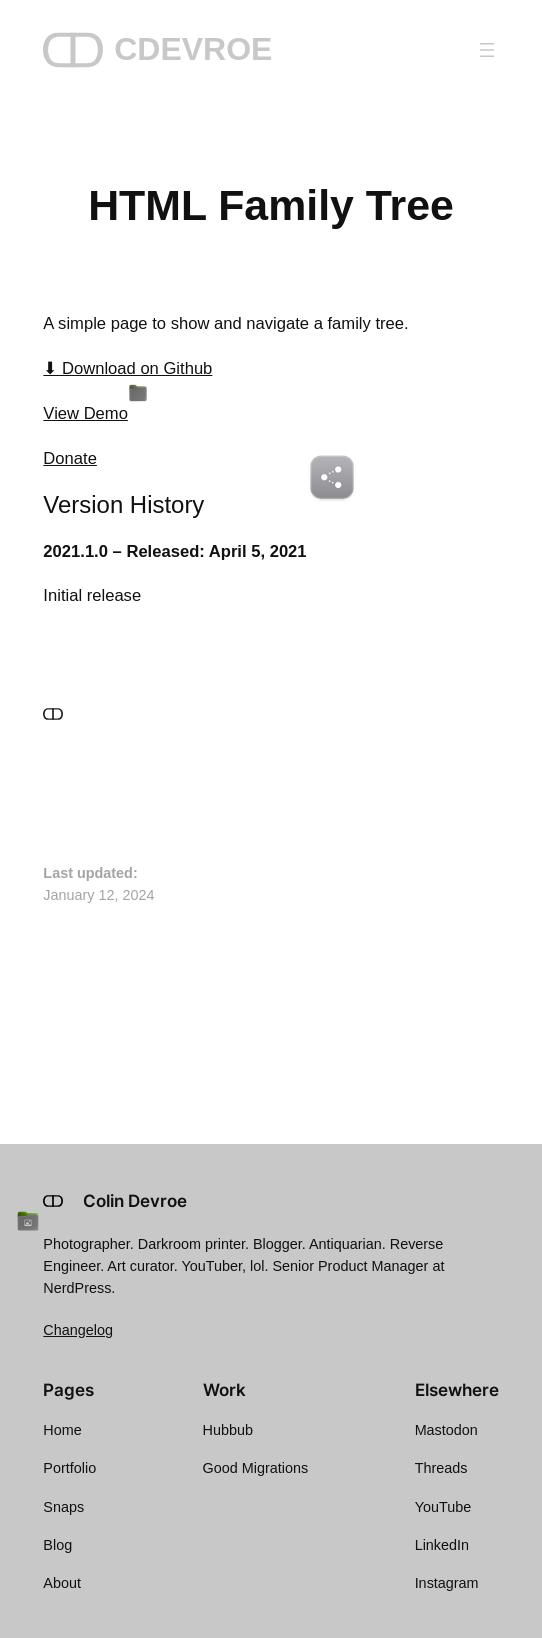  Describe the element at coordinates (332, 478) in the screenshot. I see `open network sharing preferences` at that location.